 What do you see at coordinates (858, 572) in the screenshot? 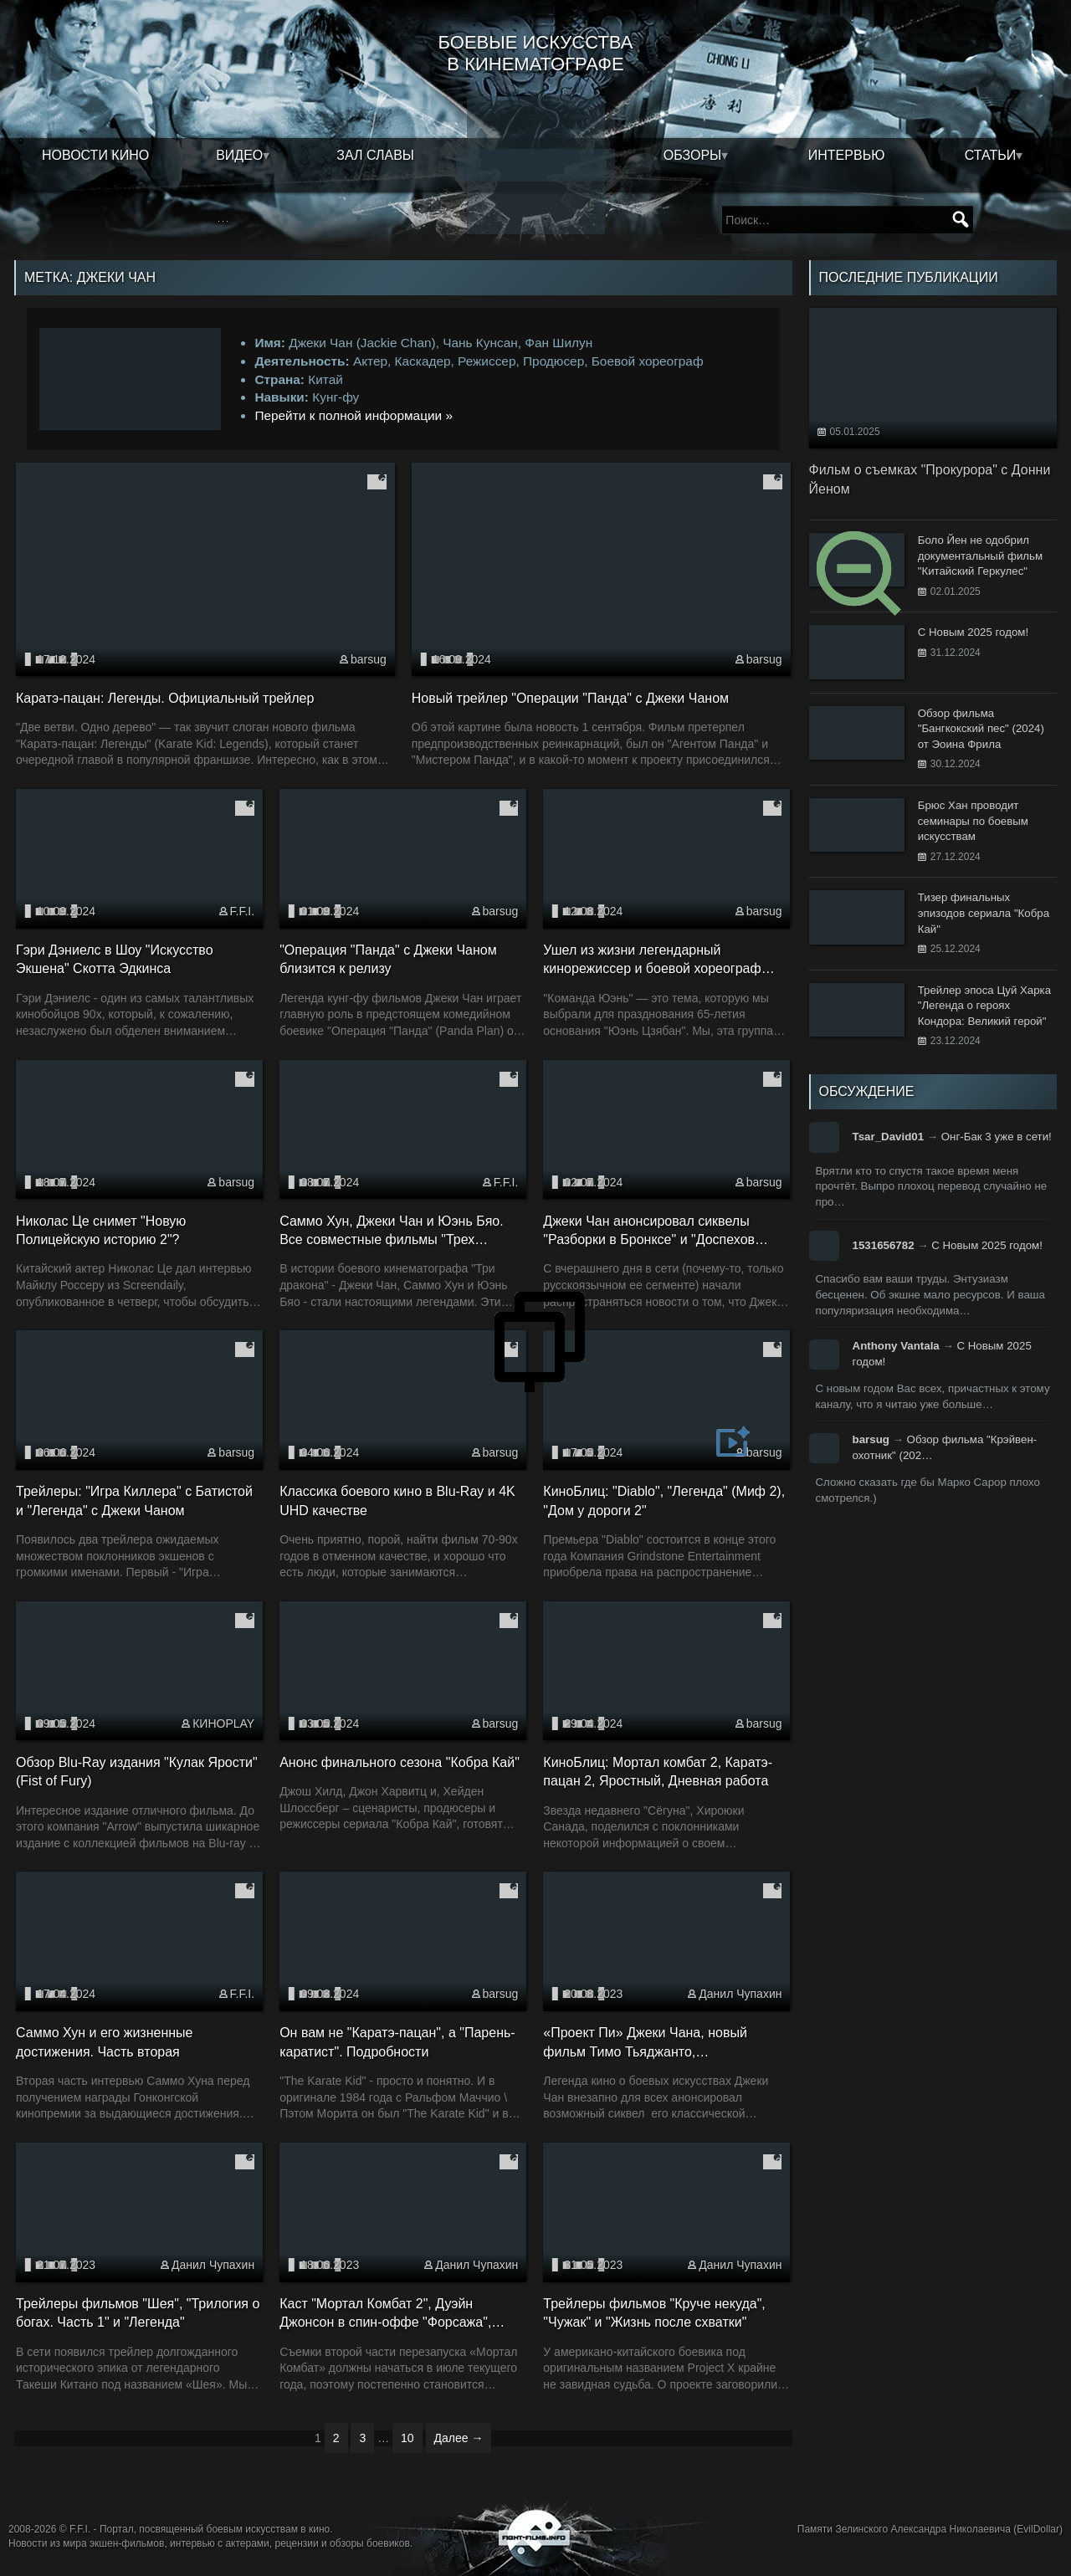
I see `zoom out to see more content` at bounding box center [858, 572].